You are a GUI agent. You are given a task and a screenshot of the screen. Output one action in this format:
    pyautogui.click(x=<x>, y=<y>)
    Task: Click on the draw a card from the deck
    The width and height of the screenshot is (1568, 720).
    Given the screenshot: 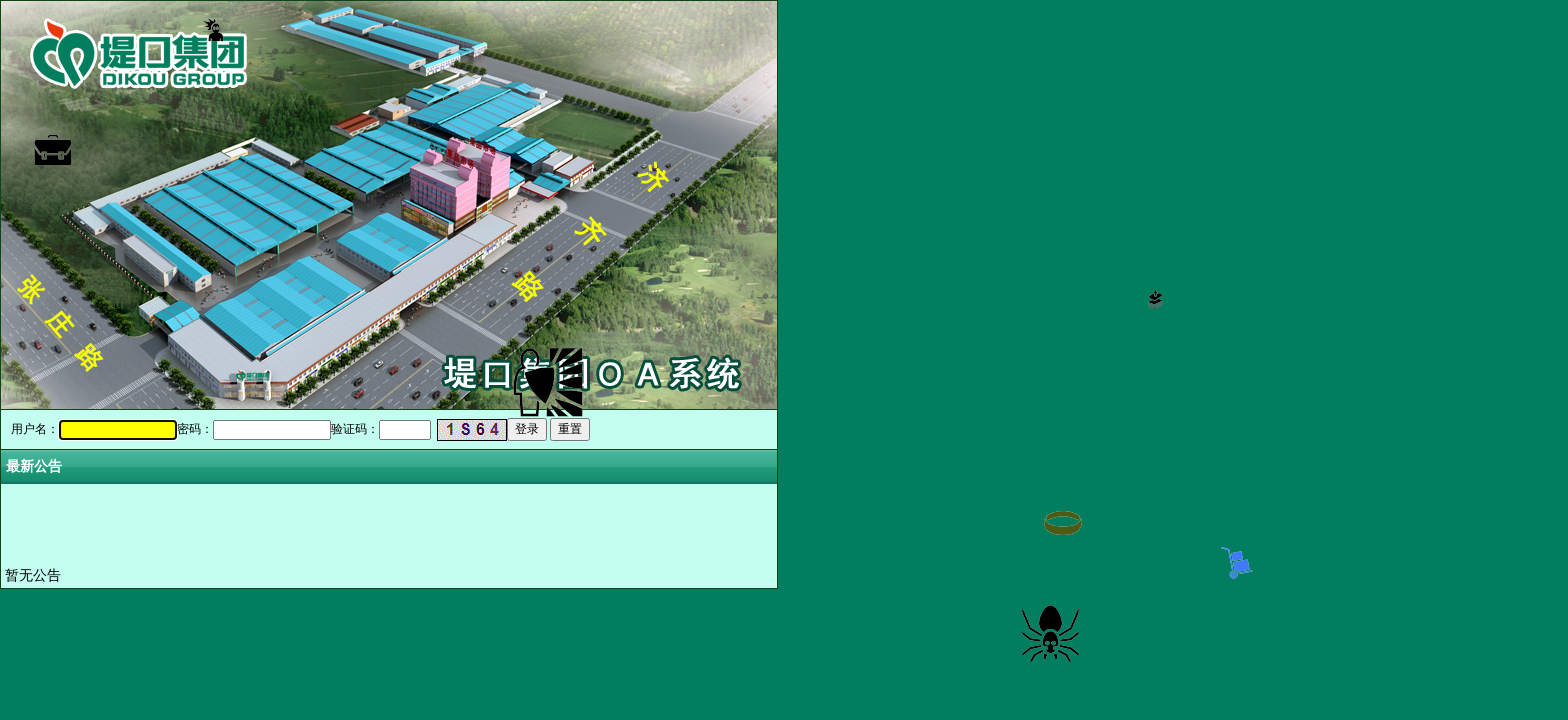 What is the action you would take?
    pyautogui.click(x=1155, y=299)
    